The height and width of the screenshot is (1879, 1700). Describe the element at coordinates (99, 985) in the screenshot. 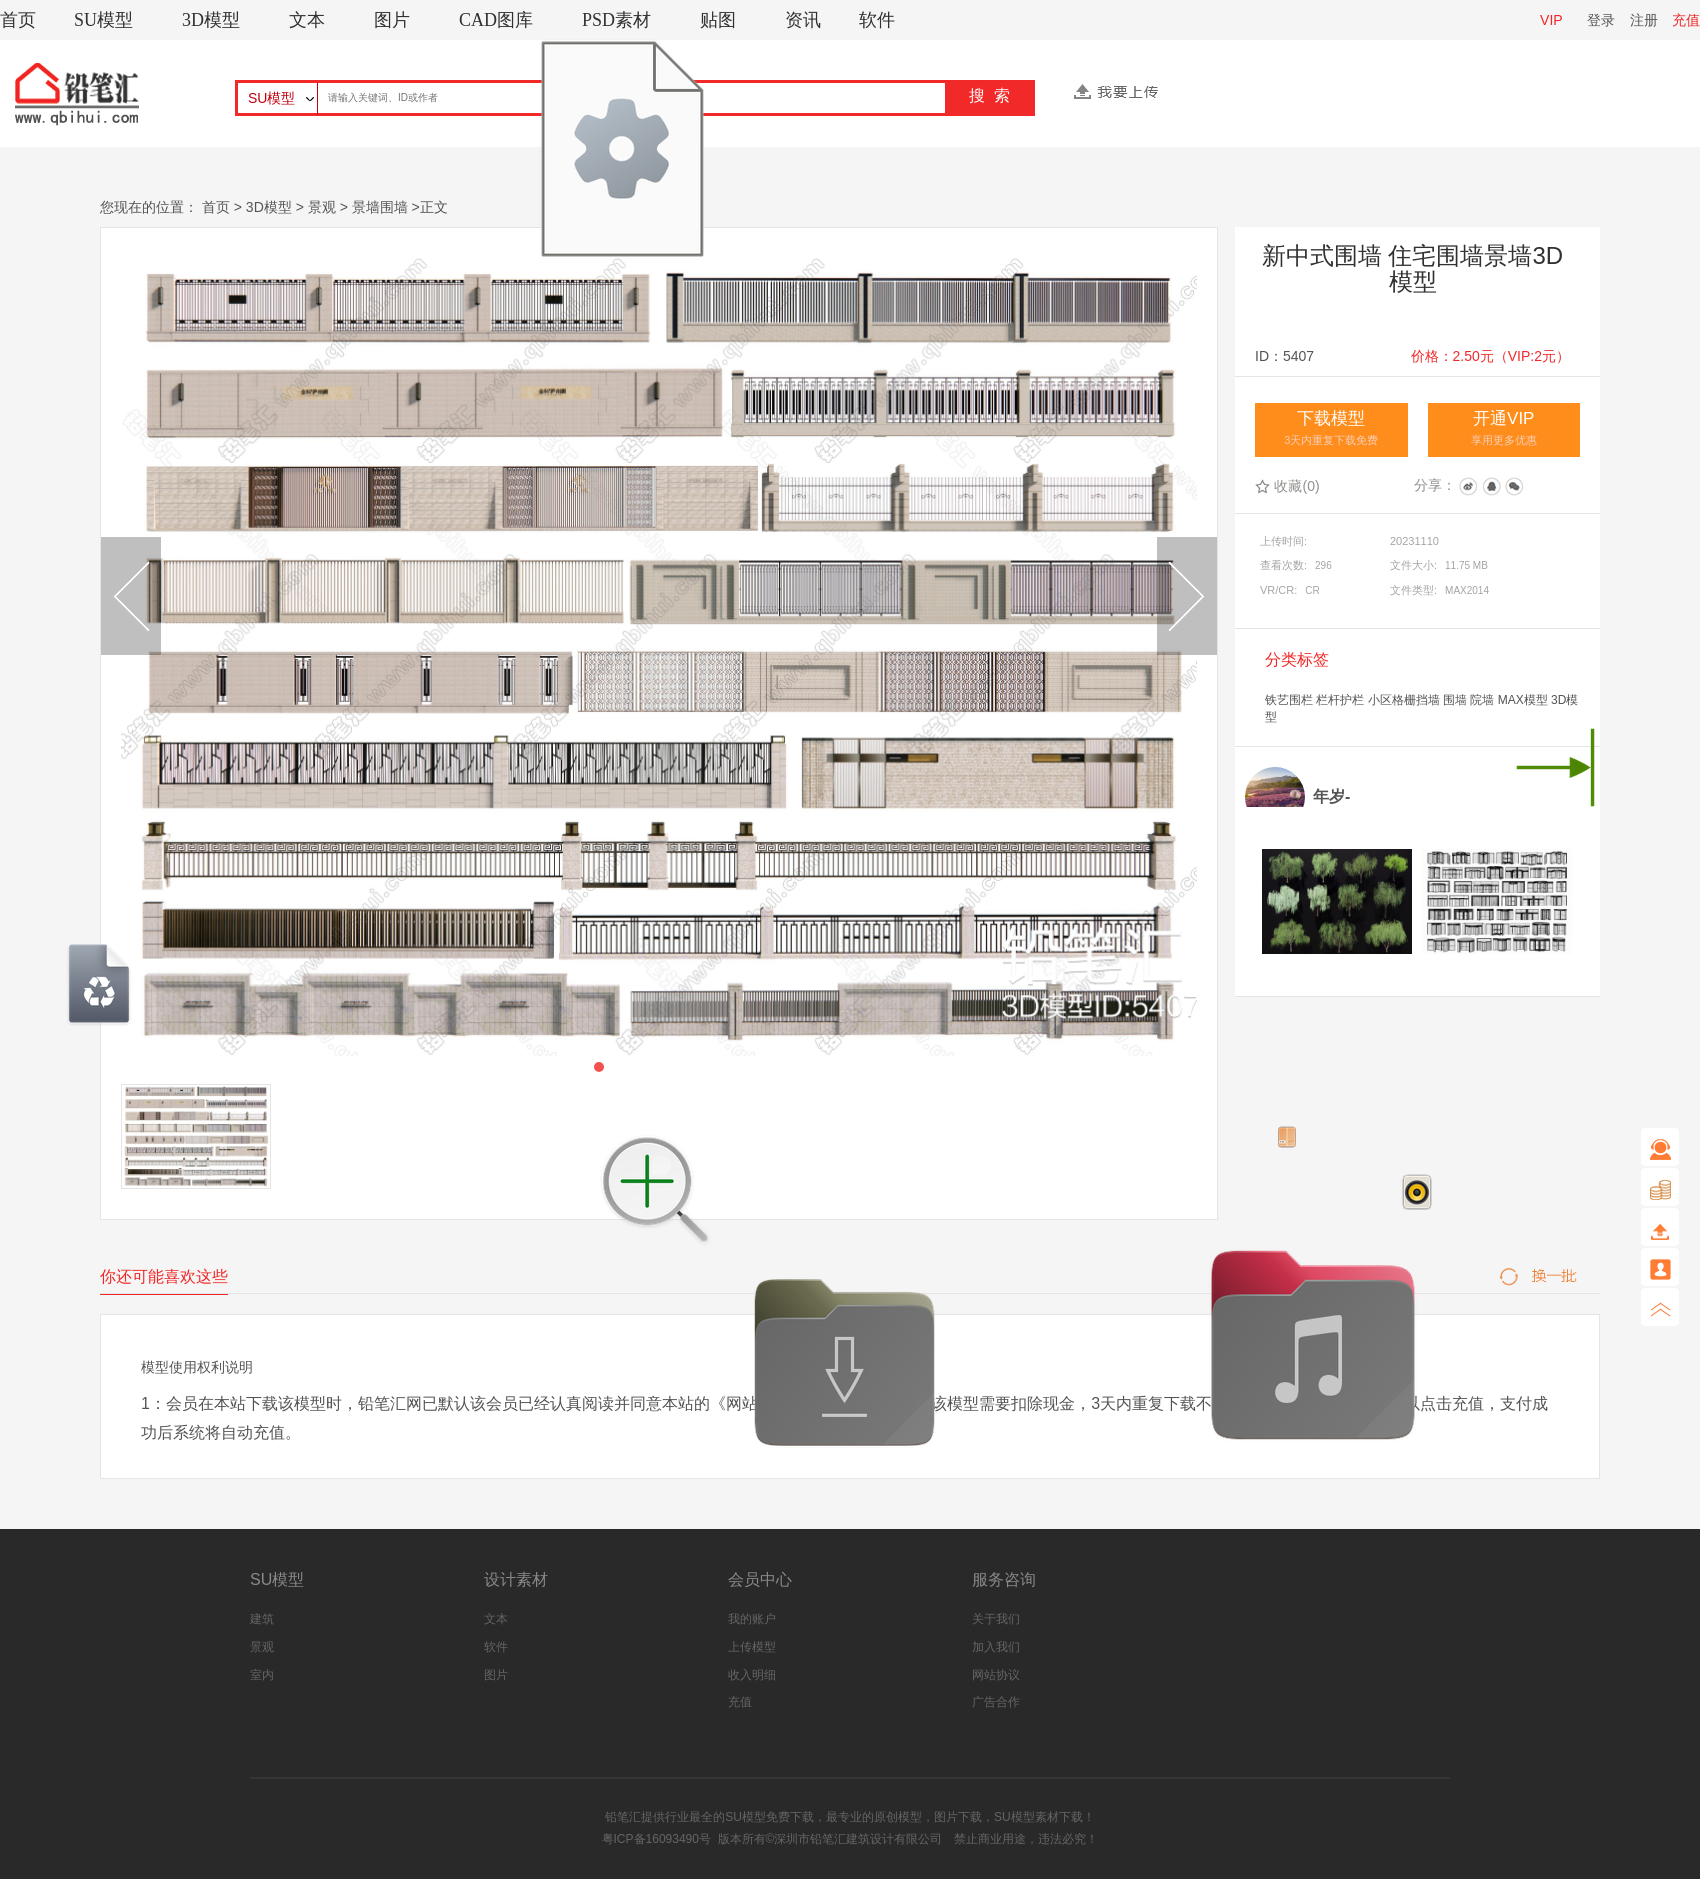

I see `a file marked for deletion` at that location.